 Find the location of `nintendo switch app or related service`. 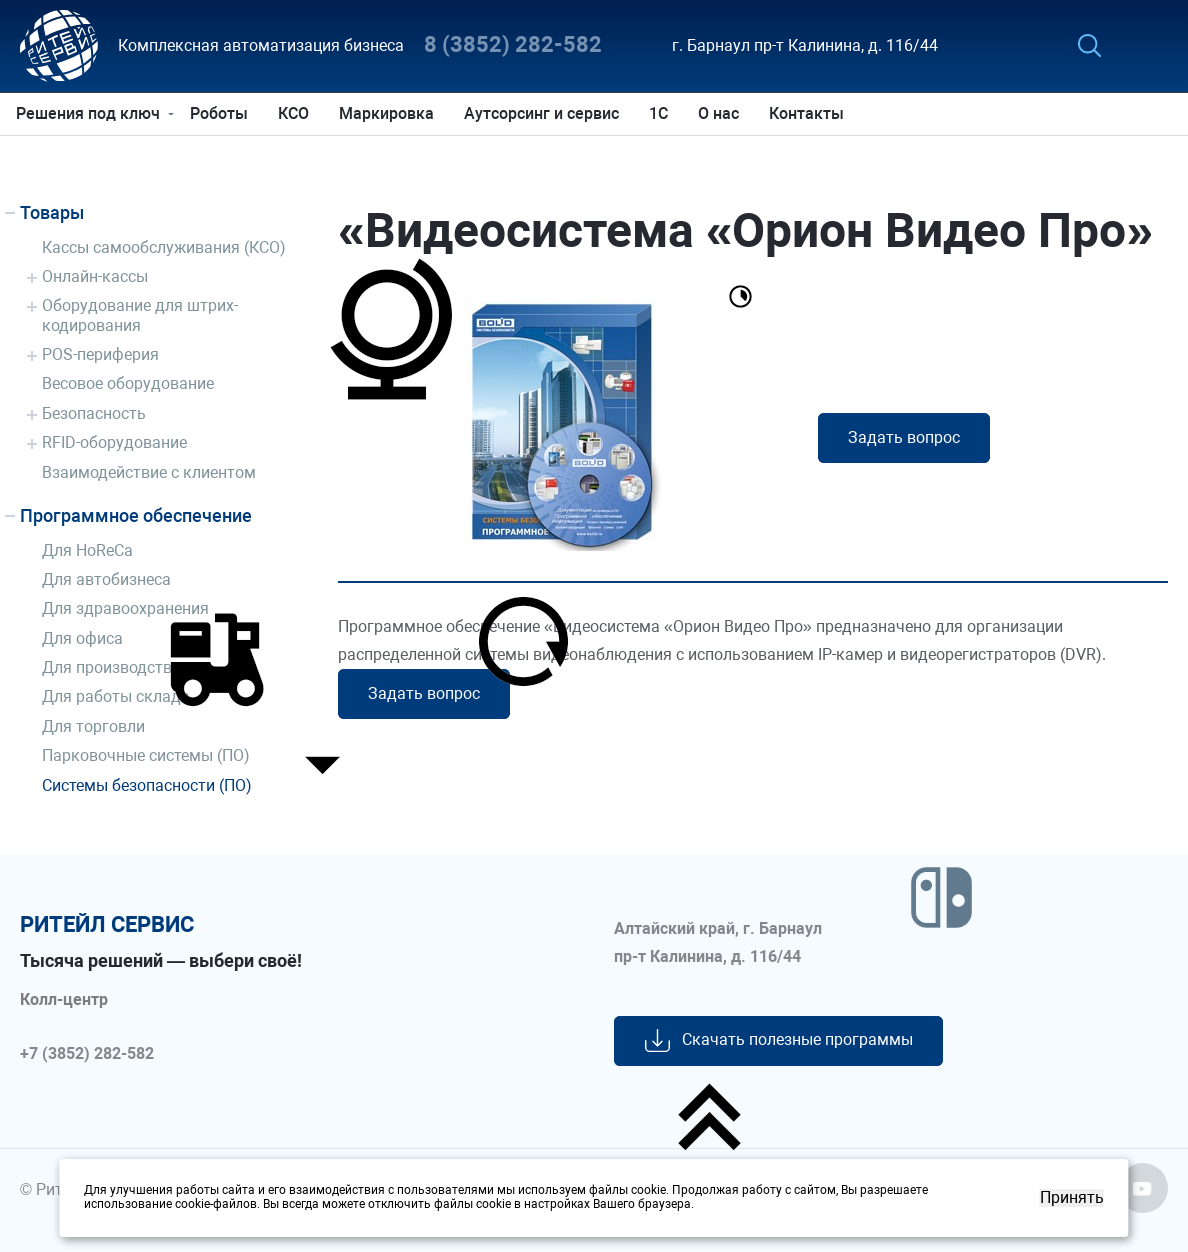

nintendo switch app or related service is located at coordinates (941, 897).